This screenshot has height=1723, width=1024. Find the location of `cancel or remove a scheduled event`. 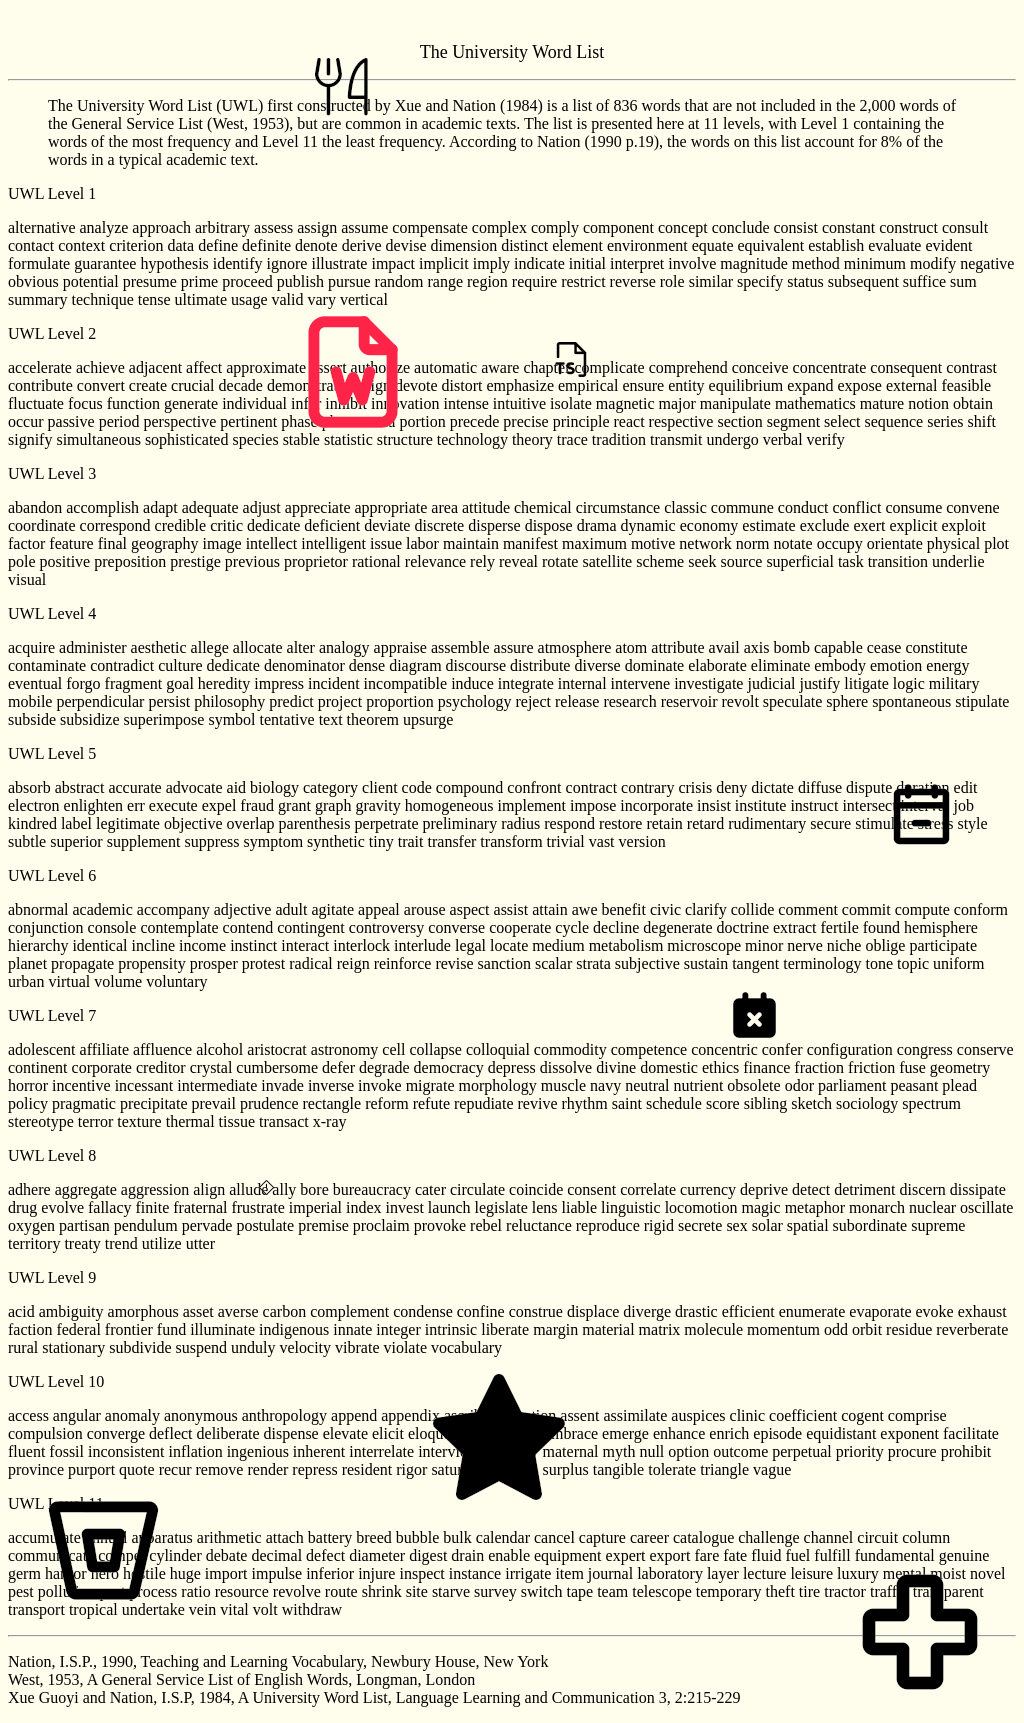

cancel or remove a scheduled event is located at coordinates (754, 1016).